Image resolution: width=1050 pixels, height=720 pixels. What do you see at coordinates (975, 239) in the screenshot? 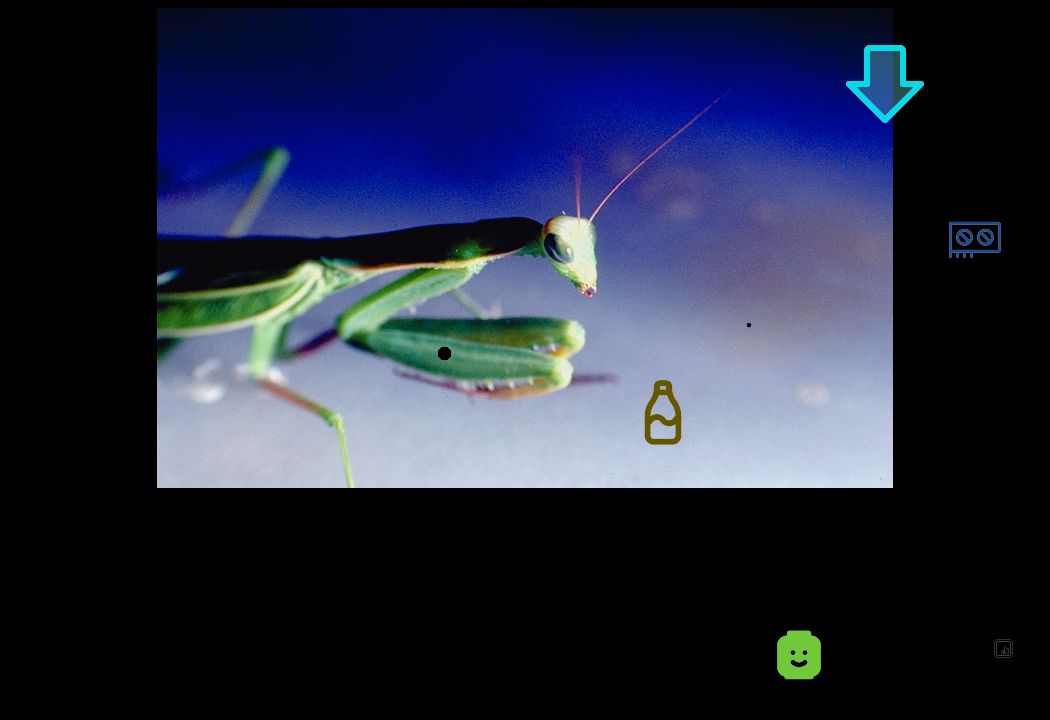
I see `view graphics card or GPU information` at bounding box center [975, 239].